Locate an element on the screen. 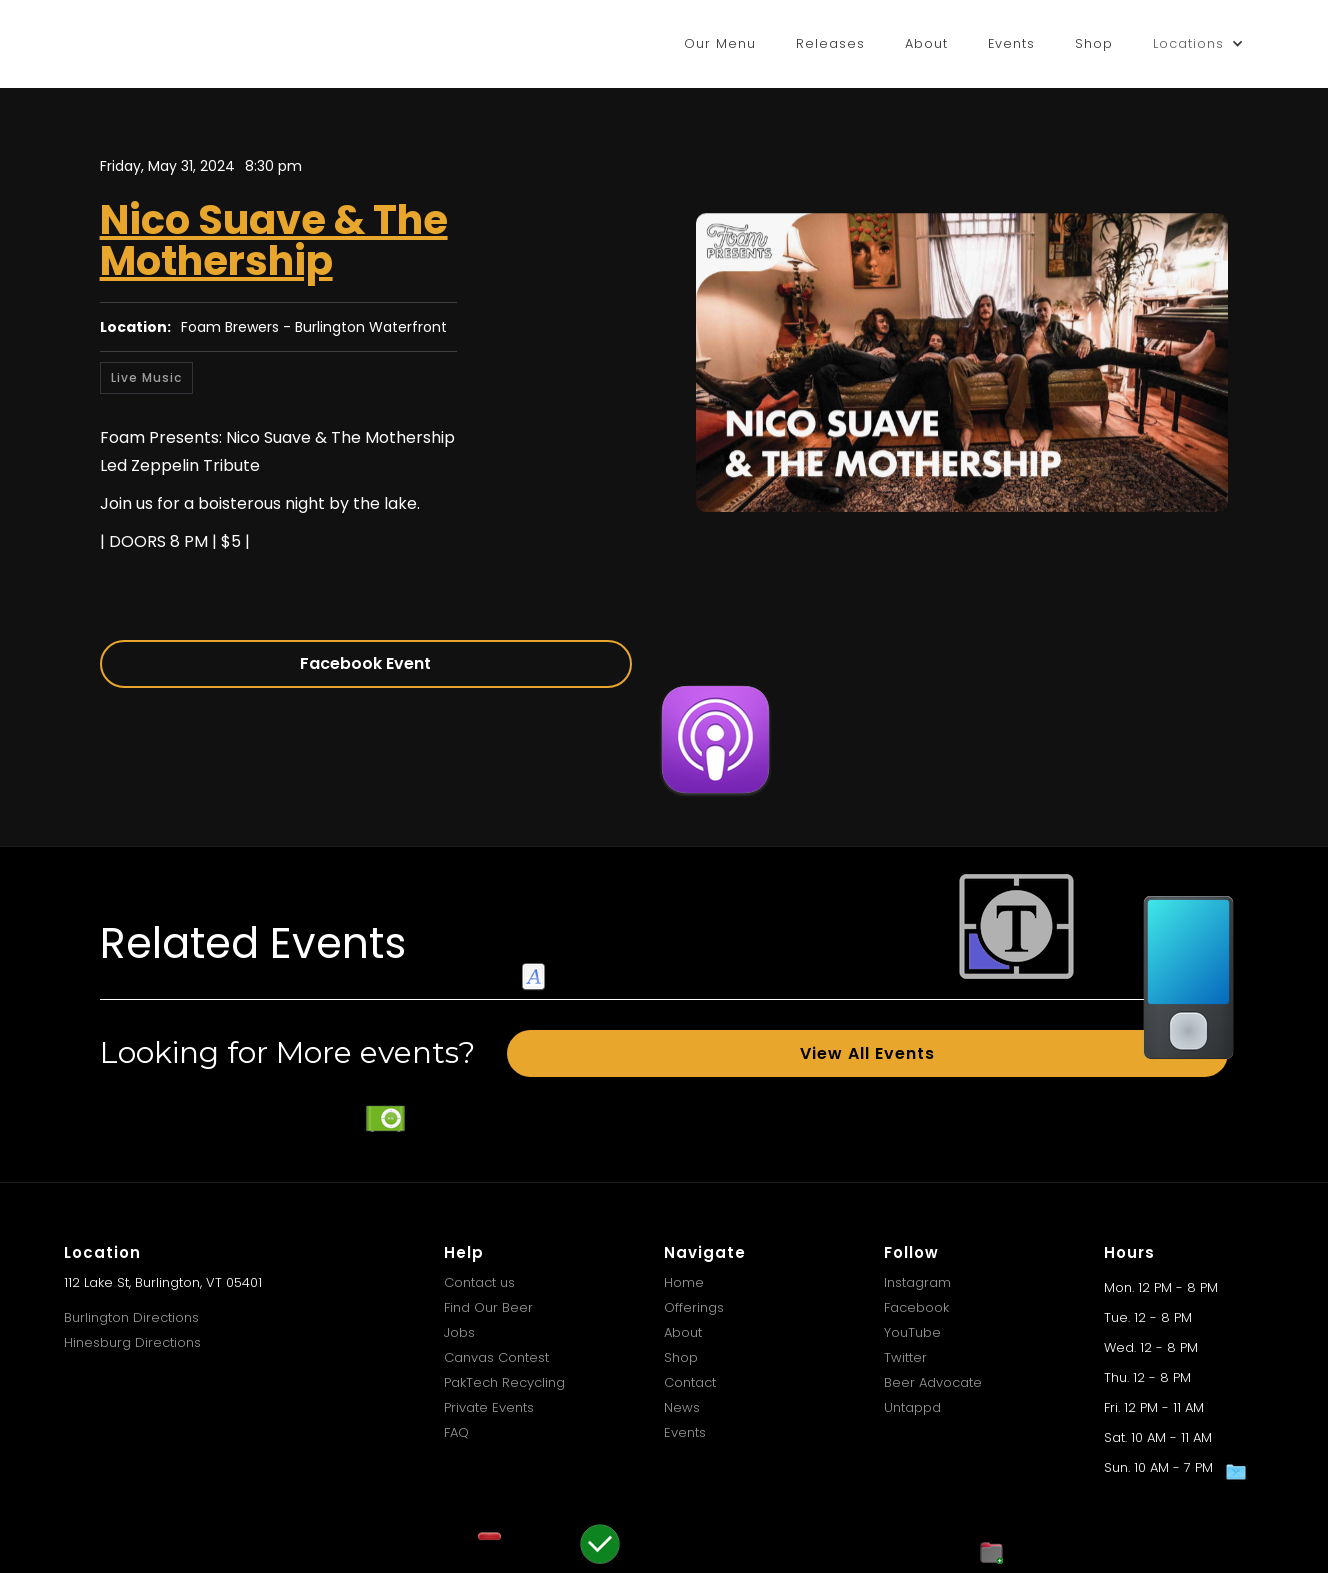 The width and height of the screenshot is (1328, 1573). create a new folder is located at coordinates (991, 1552).